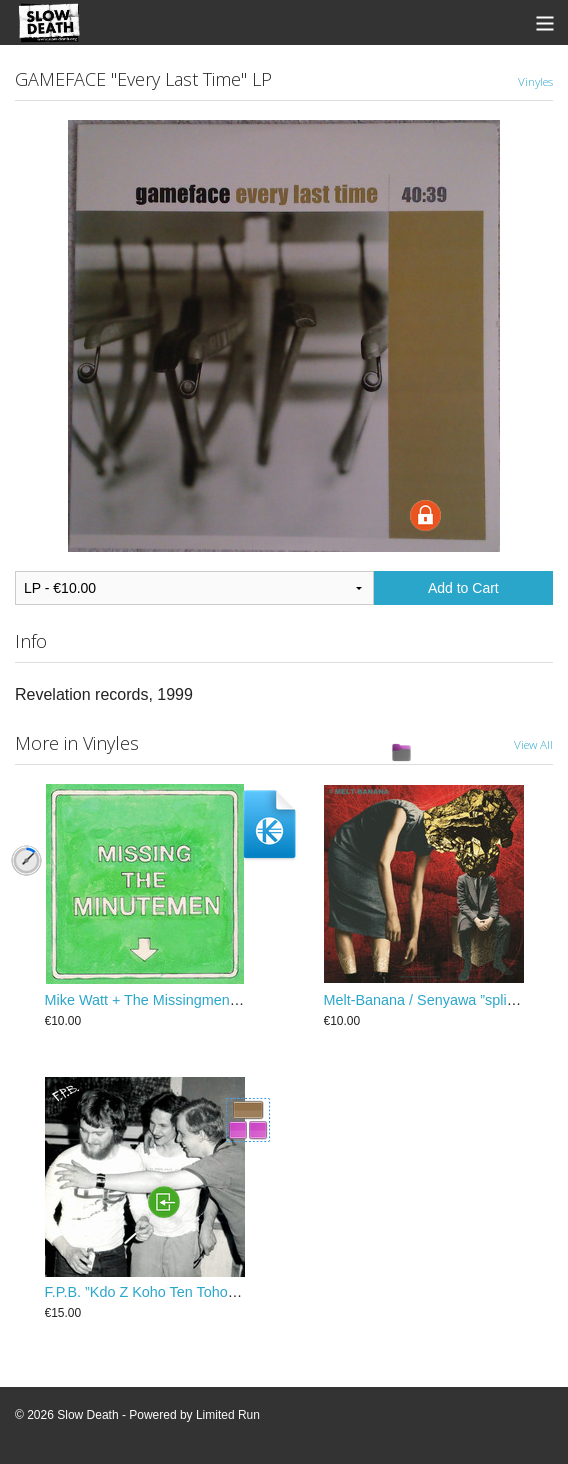 This screenshot has width=568, height=1464. I want to click on open sysprof system profiler, so click(26, 860).